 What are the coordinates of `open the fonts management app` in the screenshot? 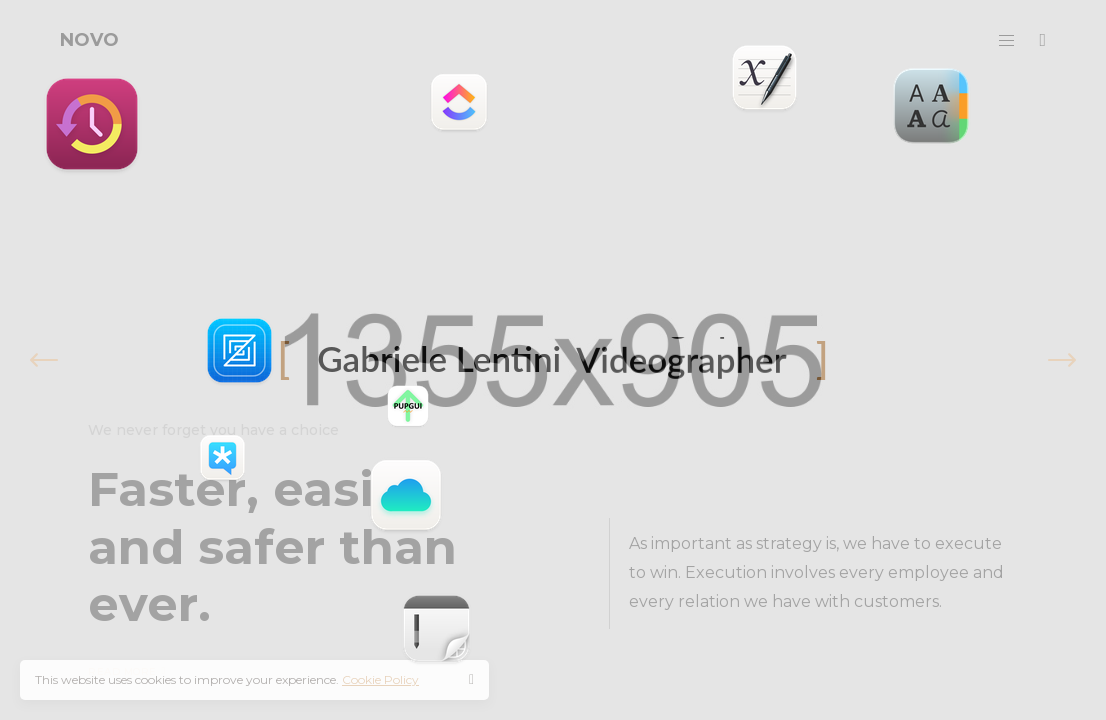 It's located at (931, 106).